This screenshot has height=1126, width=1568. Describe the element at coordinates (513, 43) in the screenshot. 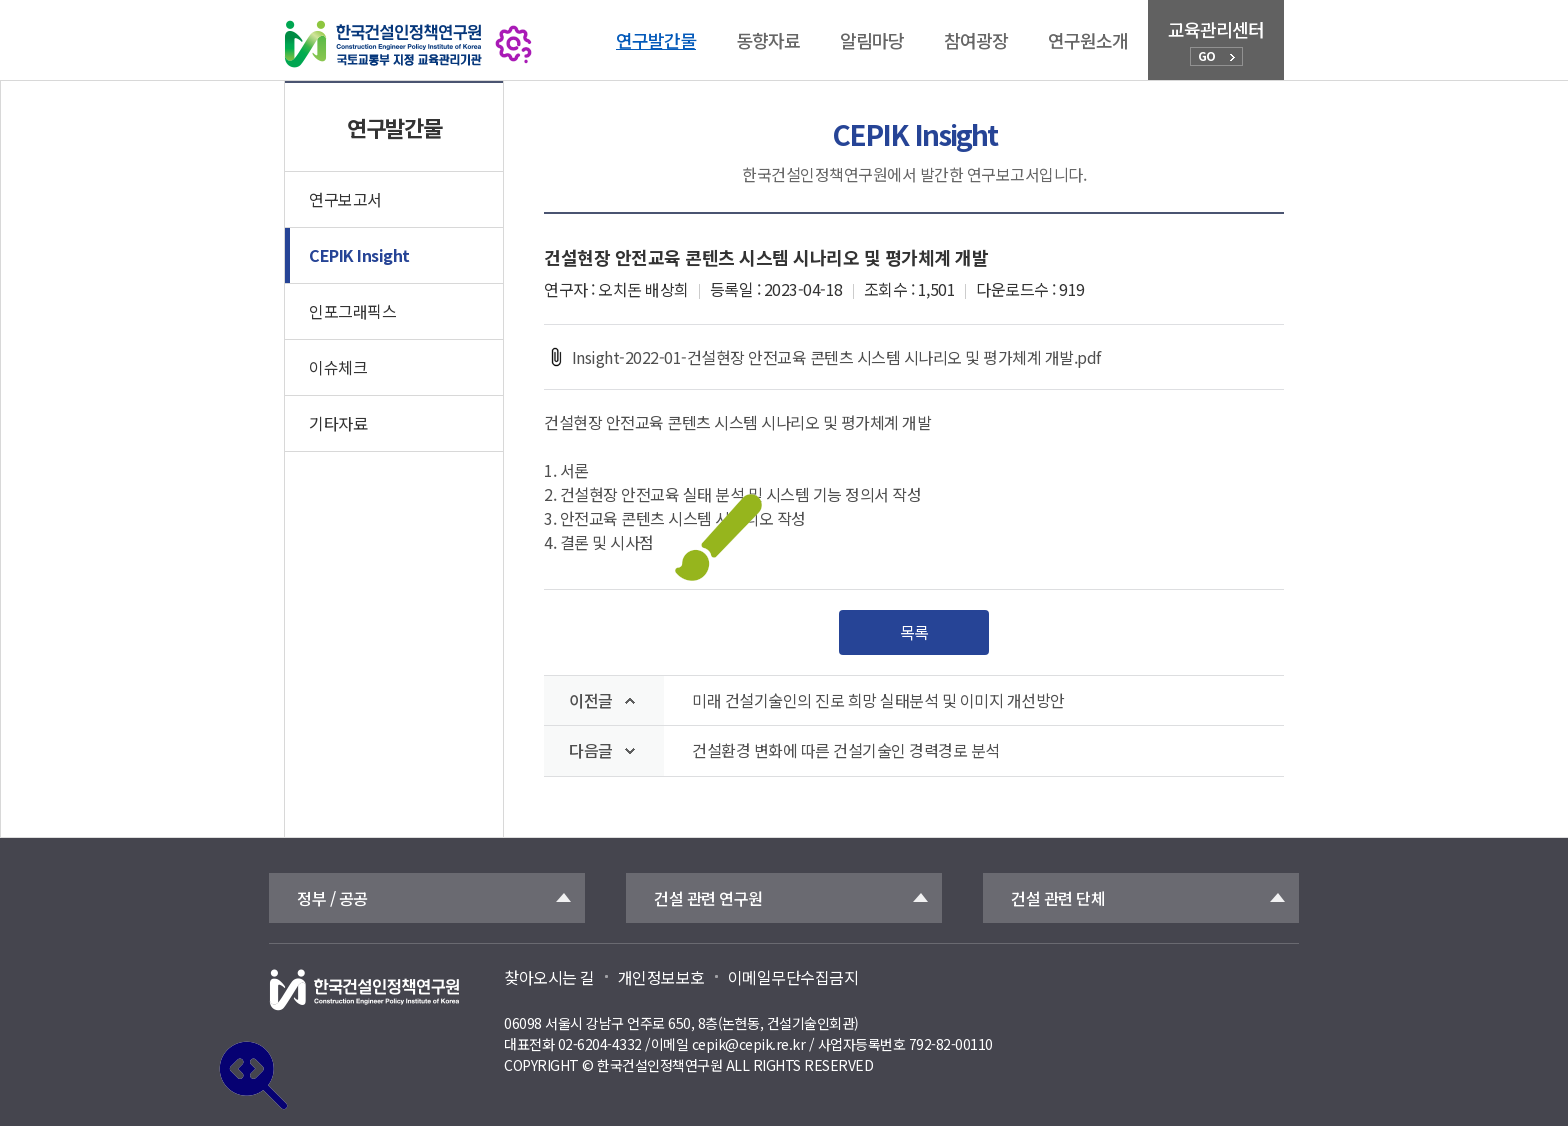

I see `access settings help or FAQ` at that location.